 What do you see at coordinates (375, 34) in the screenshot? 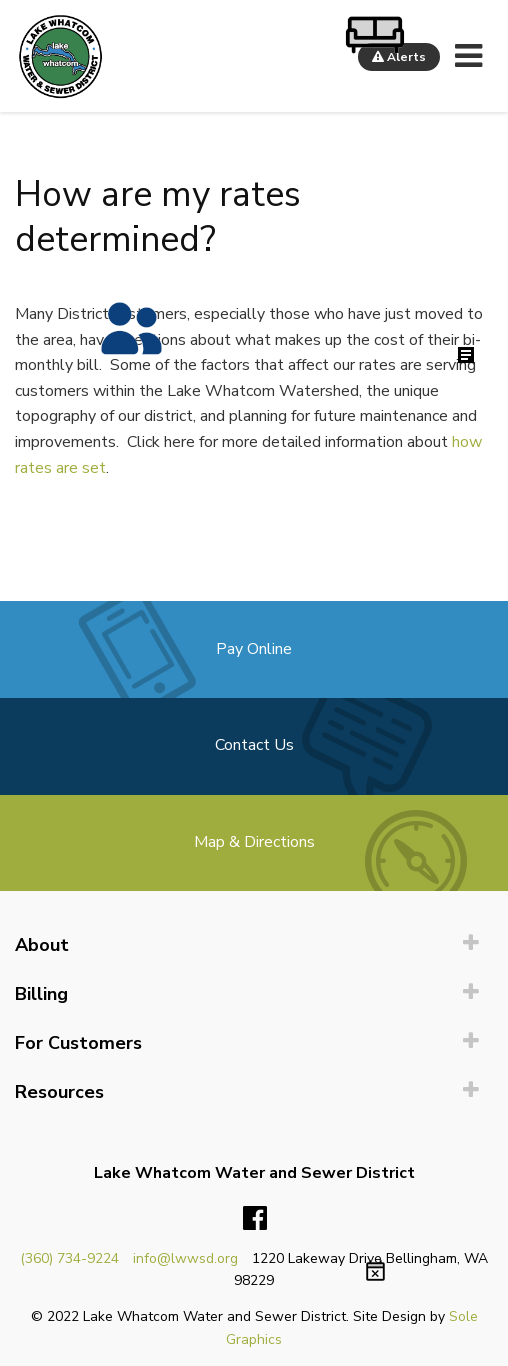
I see `browse furniture or home decor items` at bounding box center [375, 34].